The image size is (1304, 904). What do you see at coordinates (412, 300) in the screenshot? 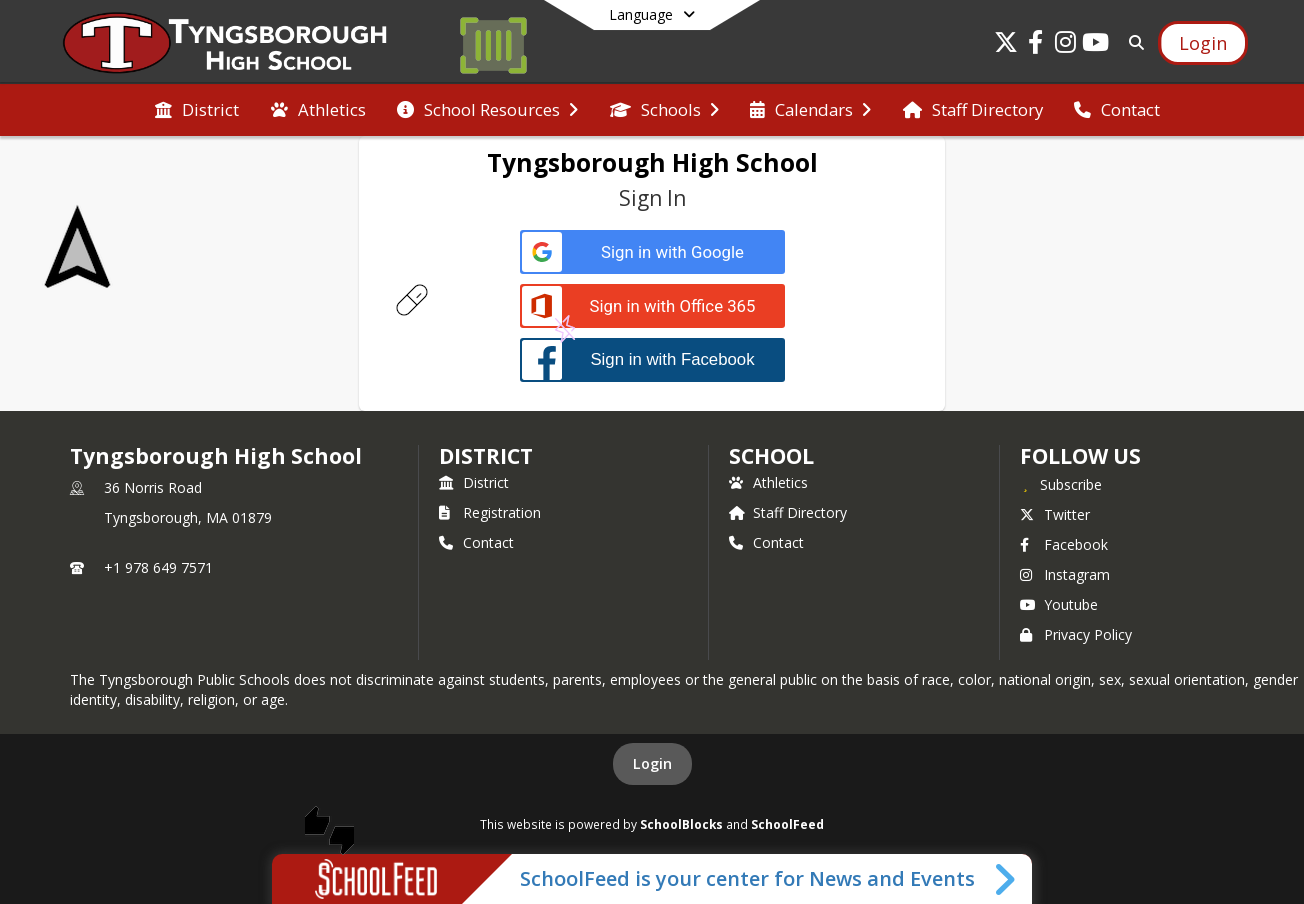
I see `access medication reminders or health tracking` at bounding box center [412, 300].